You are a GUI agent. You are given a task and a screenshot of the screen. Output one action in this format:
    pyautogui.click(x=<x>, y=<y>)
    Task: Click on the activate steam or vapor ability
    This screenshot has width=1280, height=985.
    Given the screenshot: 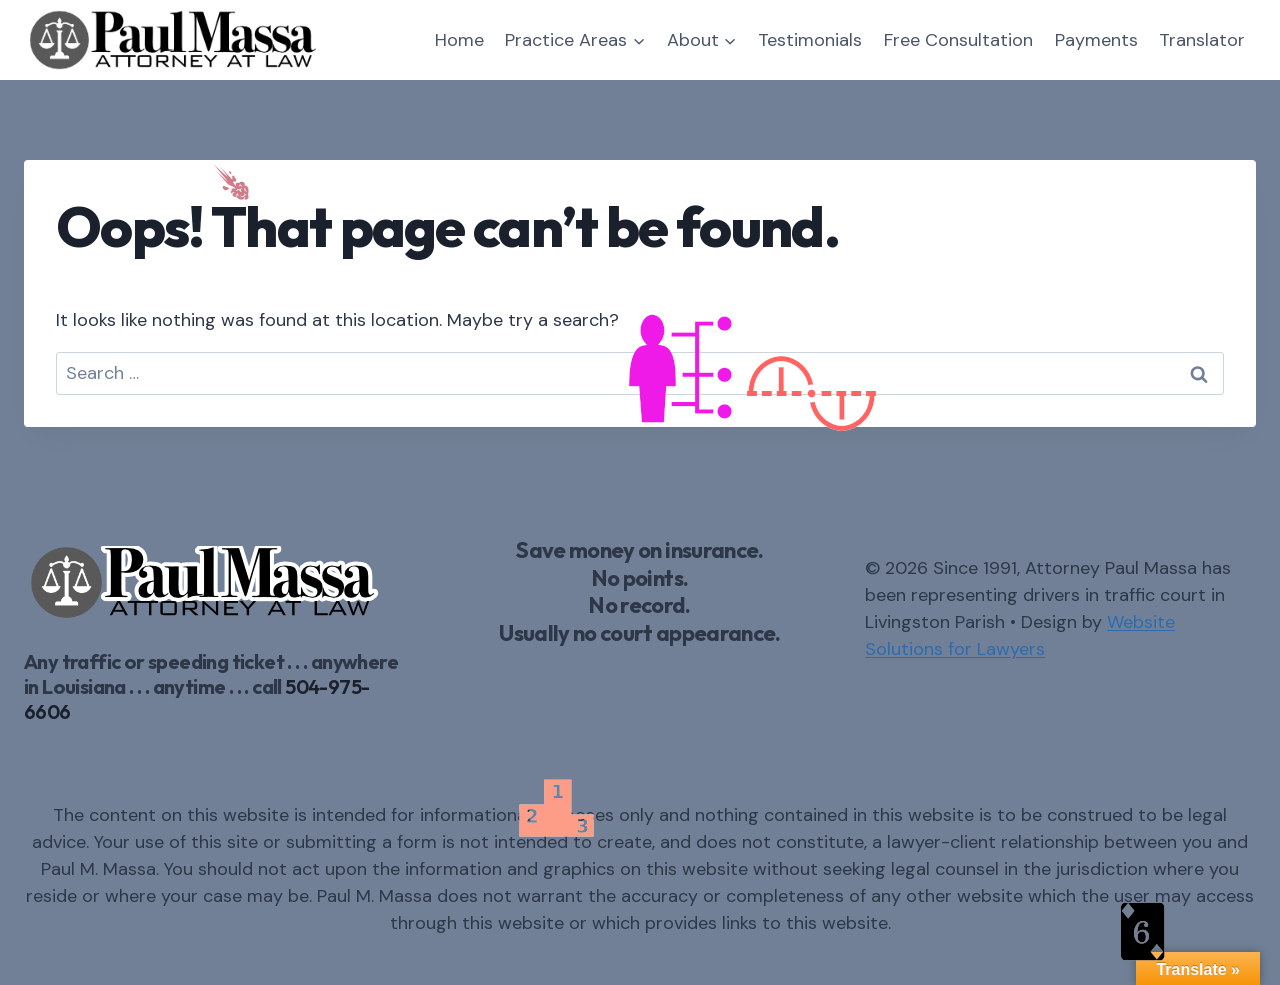 What is the action you would take?
    pyautogui.click(x=231, y=182)
    